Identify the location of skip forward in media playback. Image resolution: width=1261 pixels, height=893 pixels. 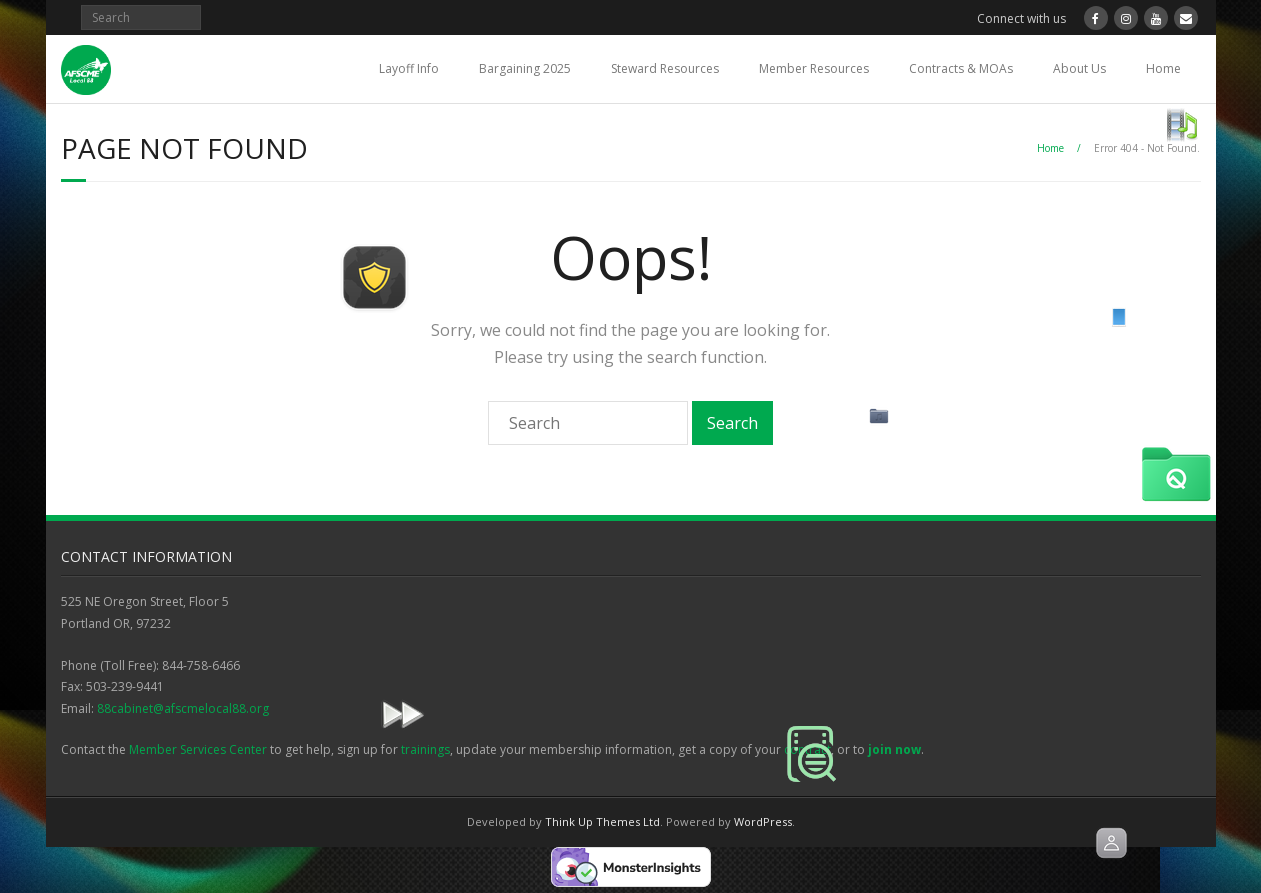
(402, 714).